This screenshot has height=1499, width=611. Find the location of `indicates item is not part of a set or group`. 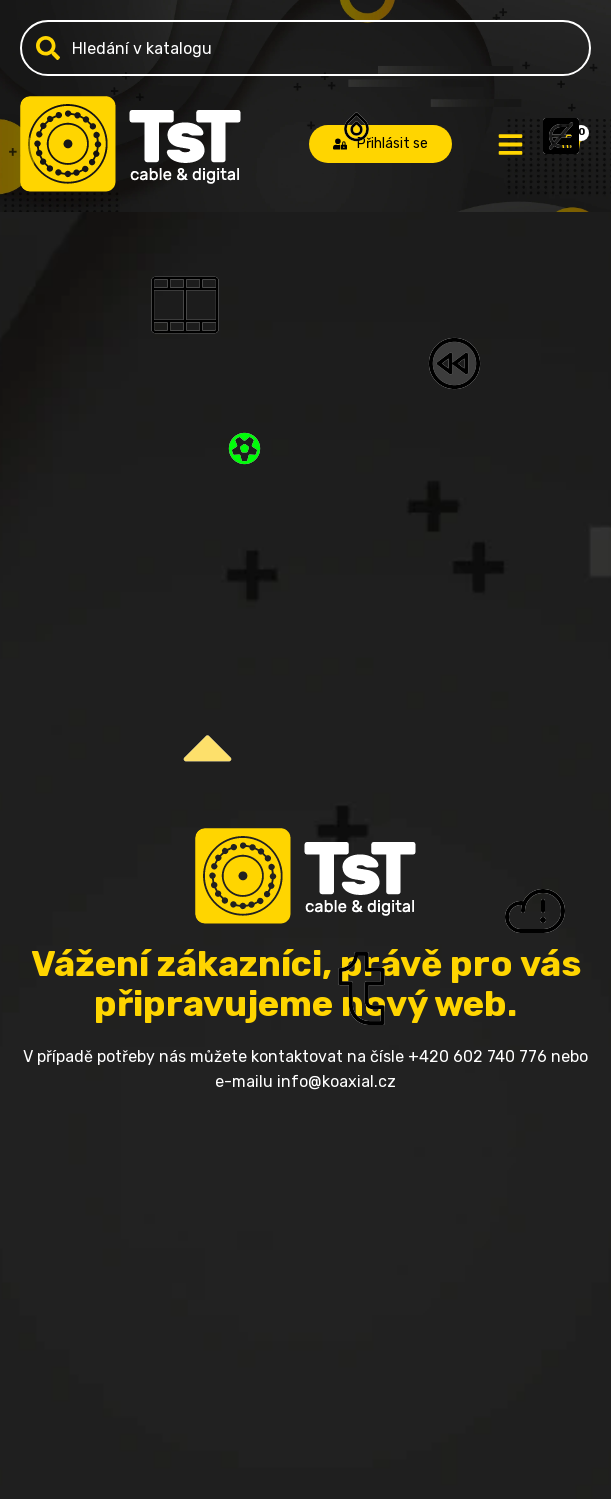

indicates item is not part of a set or group is located at coordinates (561, 136).